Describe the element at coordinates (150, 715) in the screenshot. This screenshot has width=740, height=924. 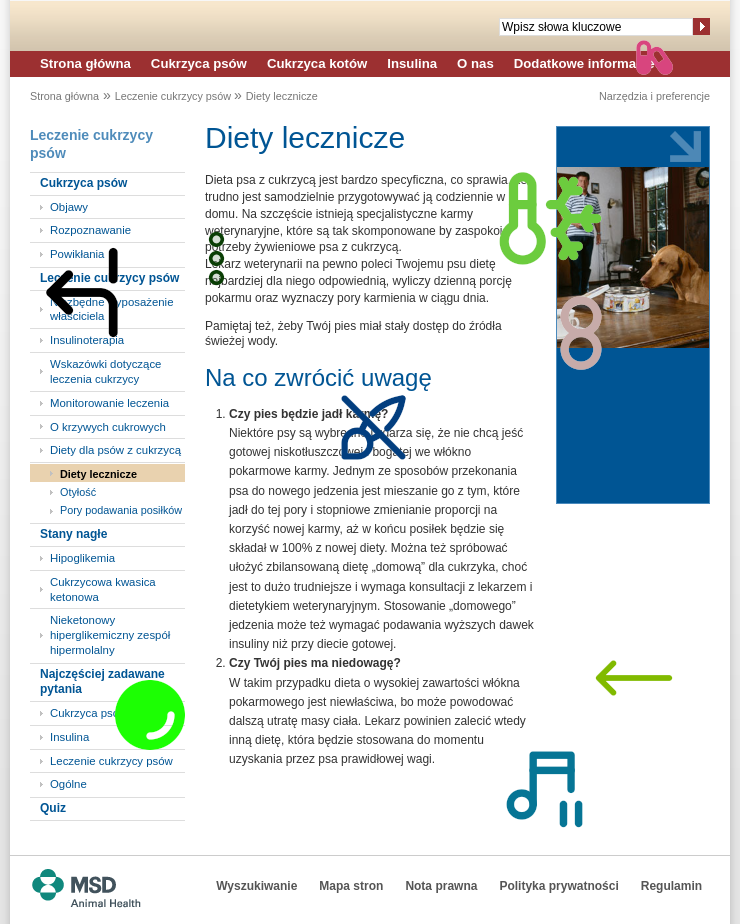
I see `apply inner shadow effect to bottom-right corner` at that location.